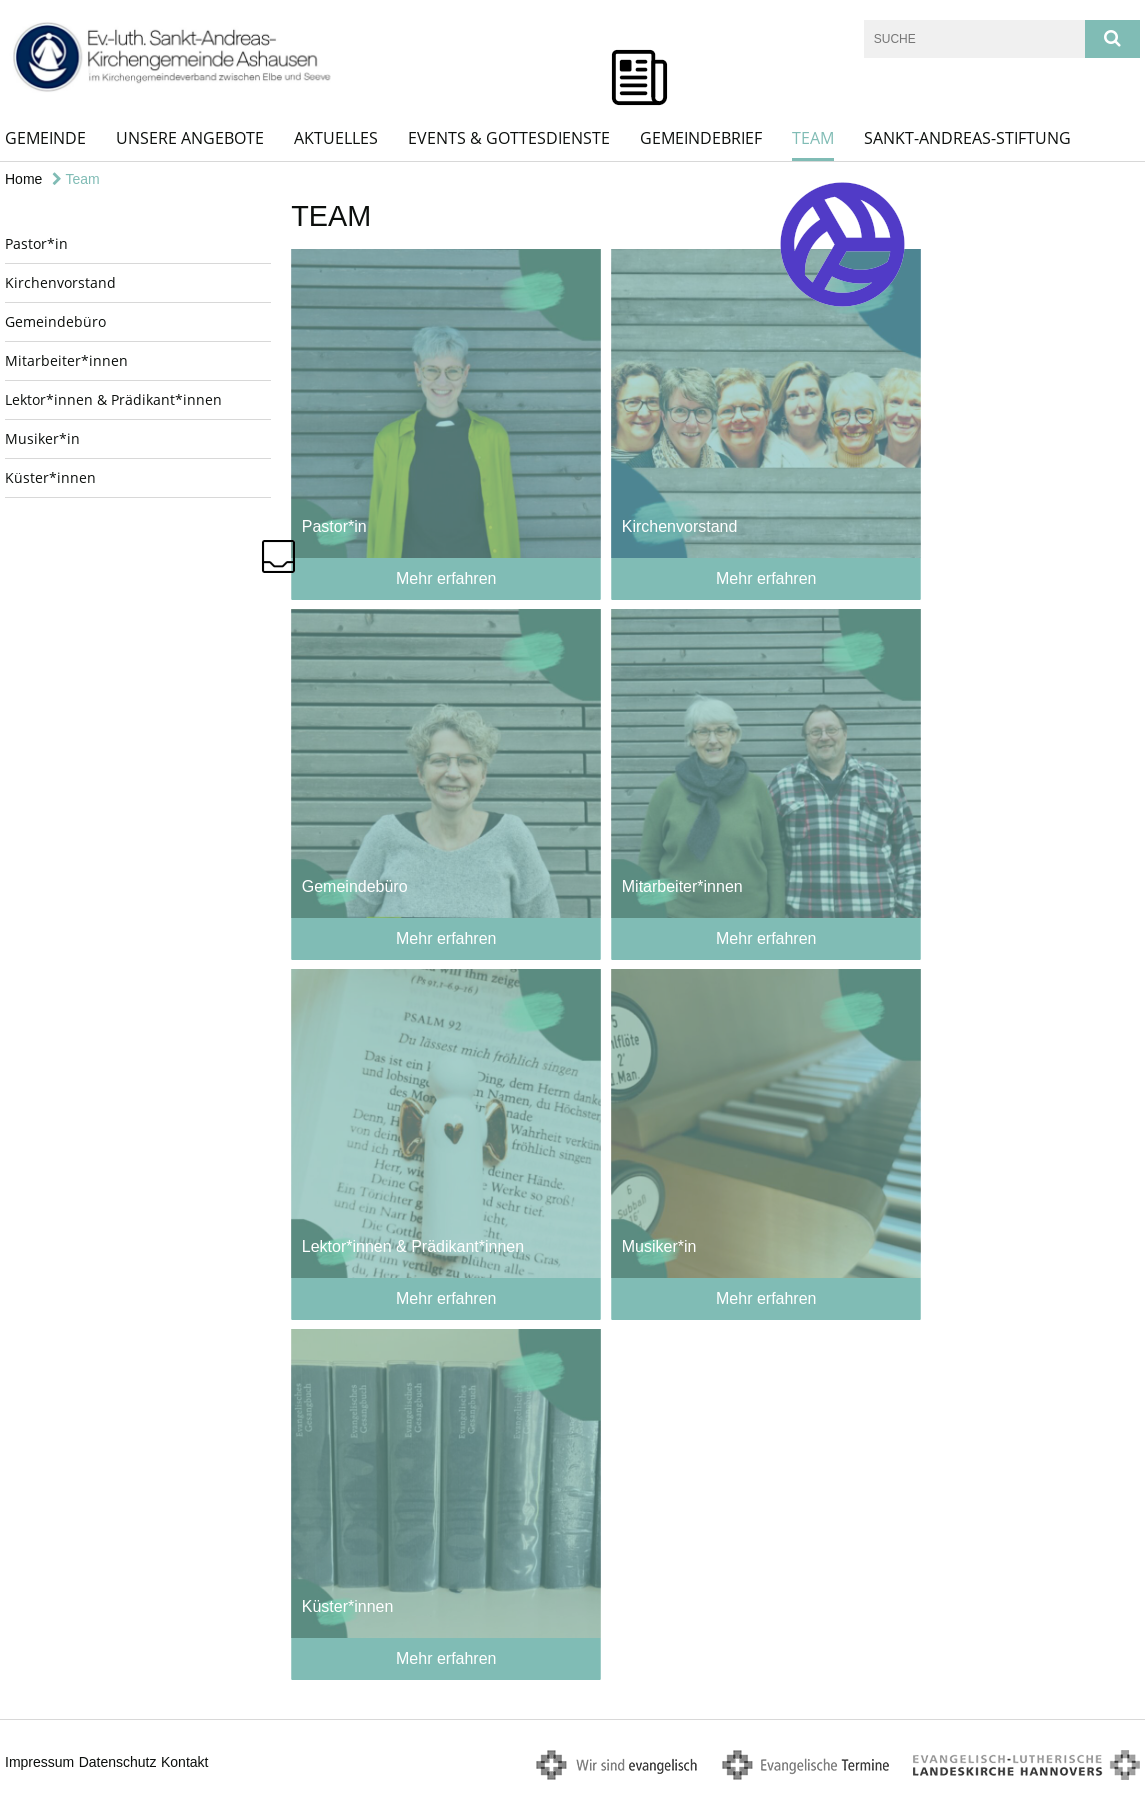  What do you see at coordinates (842, 244) in the screenshot?
I see `access volleyball or beach sports content` at bounding box center [842, 244].